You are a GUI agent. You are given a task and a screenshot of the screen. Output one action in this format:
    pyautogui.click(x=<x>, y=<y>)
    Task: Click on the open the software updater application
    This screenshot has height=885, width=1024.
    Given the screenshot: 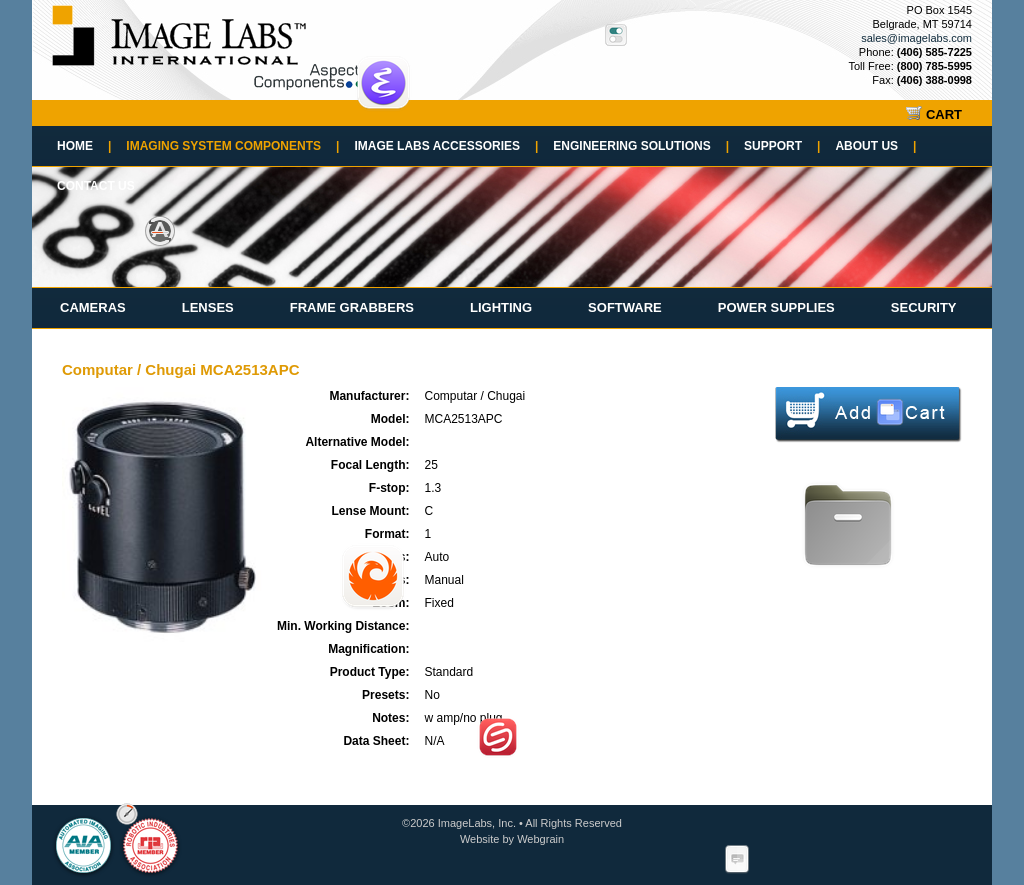 What is the action you would take?
    pyautogui.click(x=160, y=231)
    